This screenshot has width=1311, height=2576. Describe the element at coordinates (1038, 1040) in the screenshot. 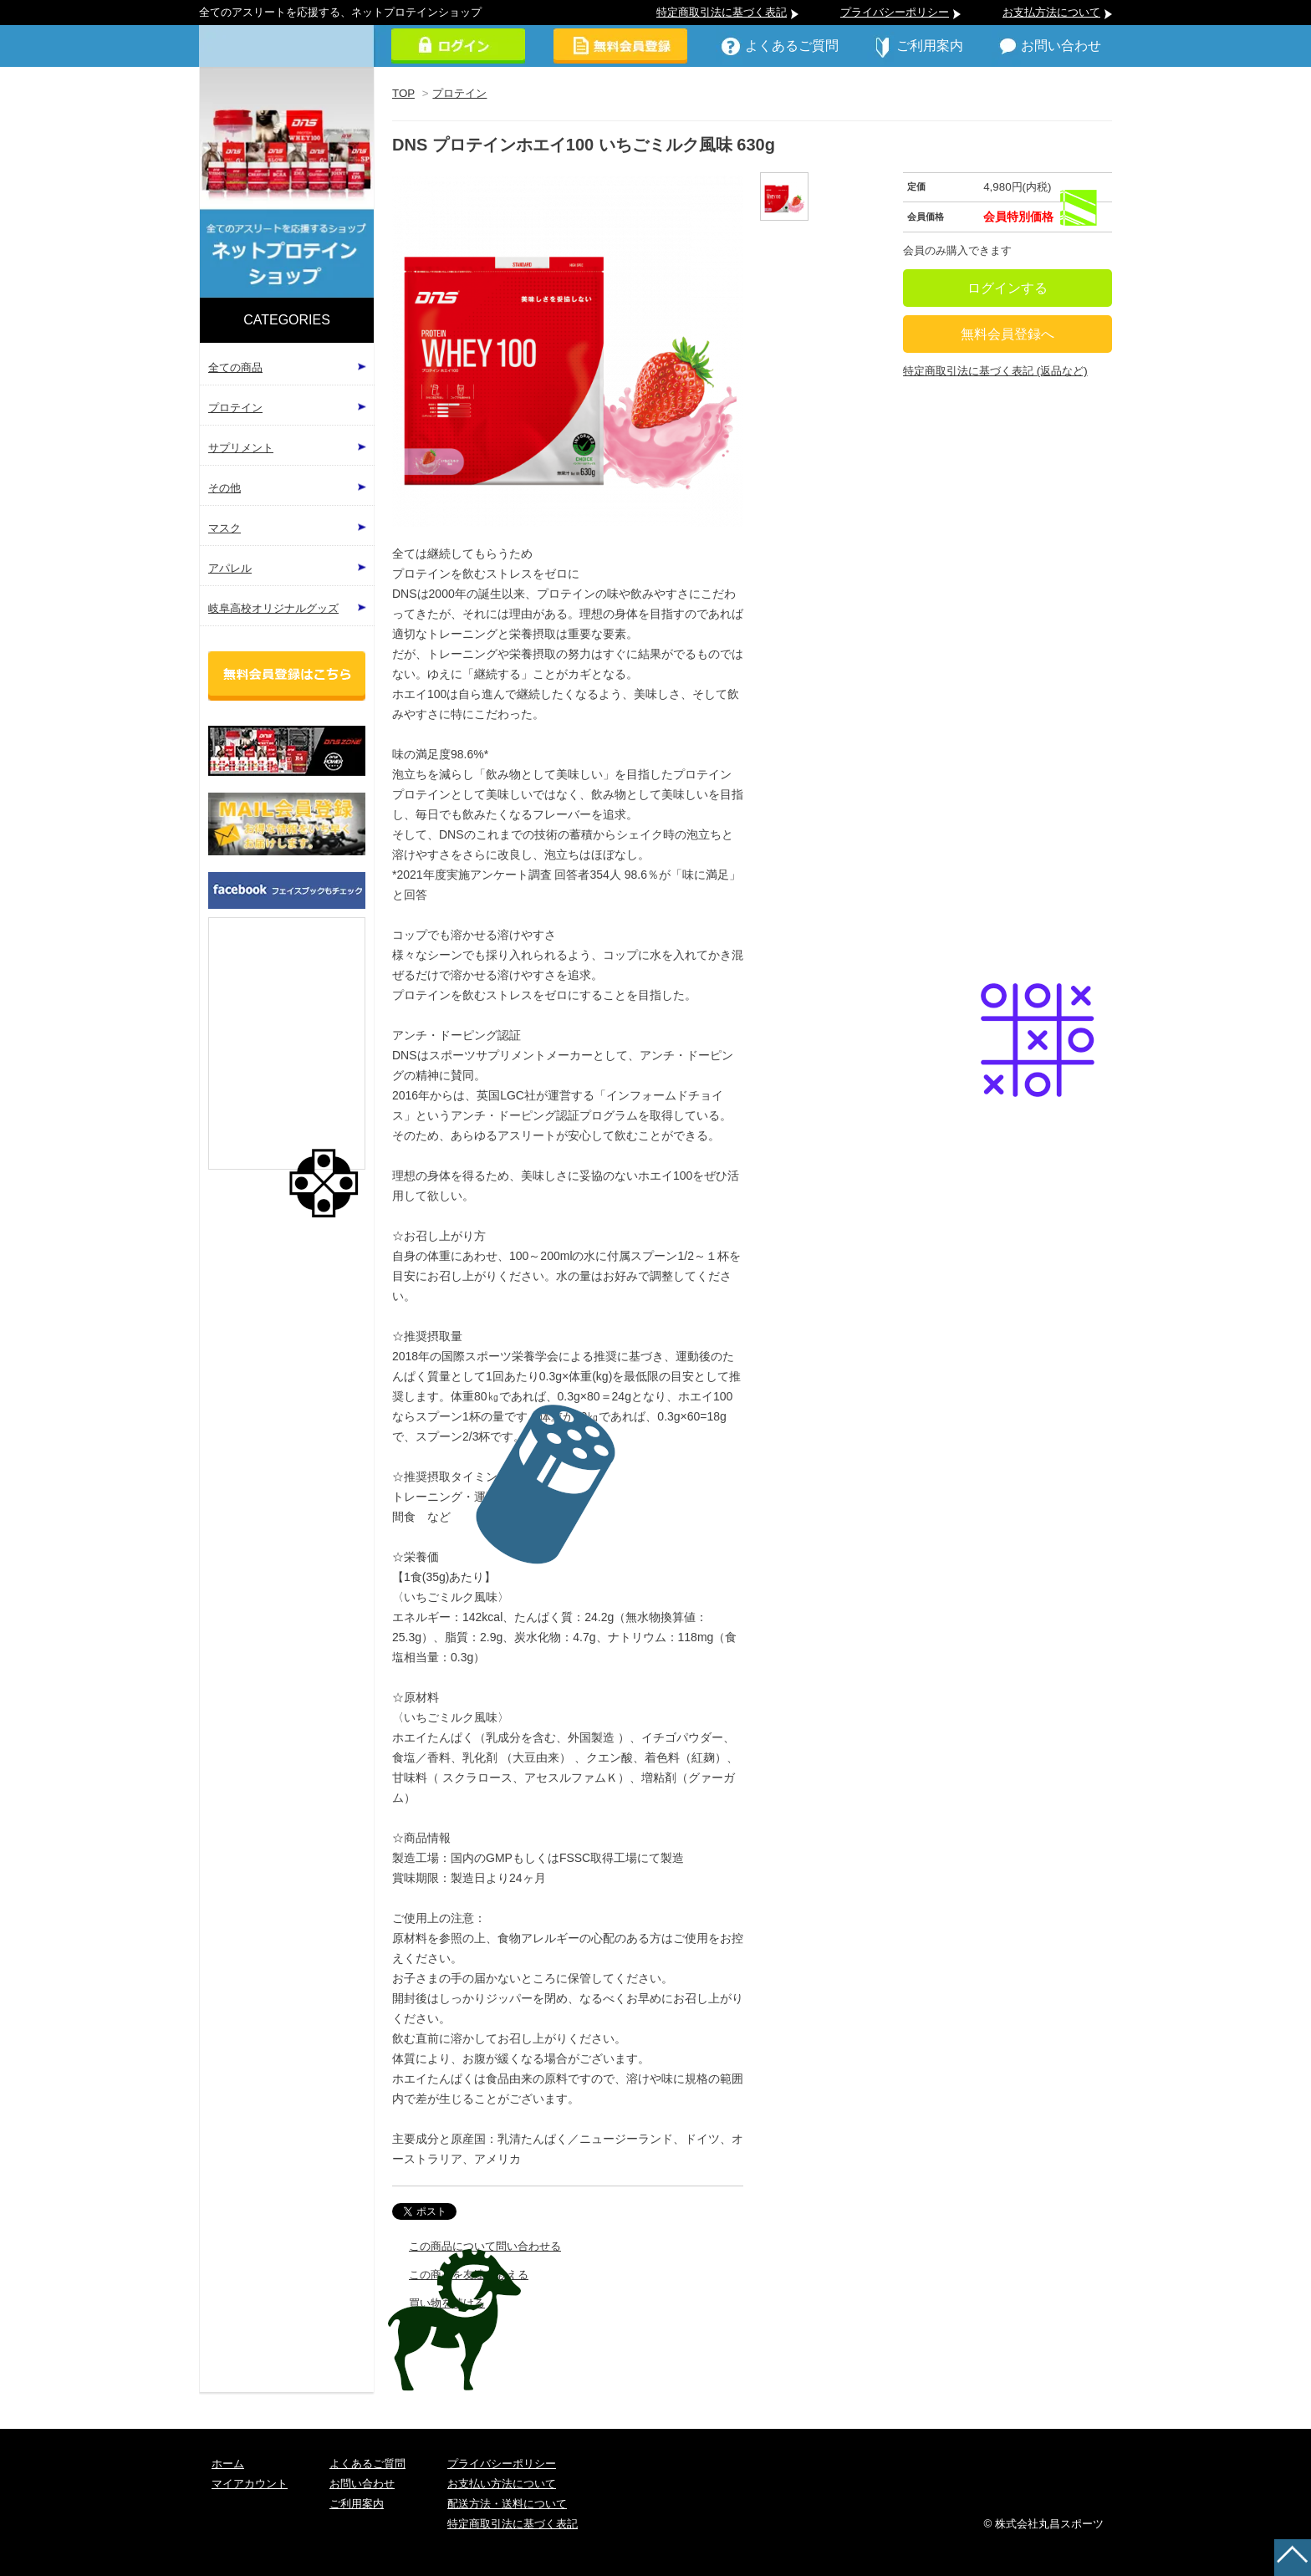

I see `play tic-tac-toe game` at that location.